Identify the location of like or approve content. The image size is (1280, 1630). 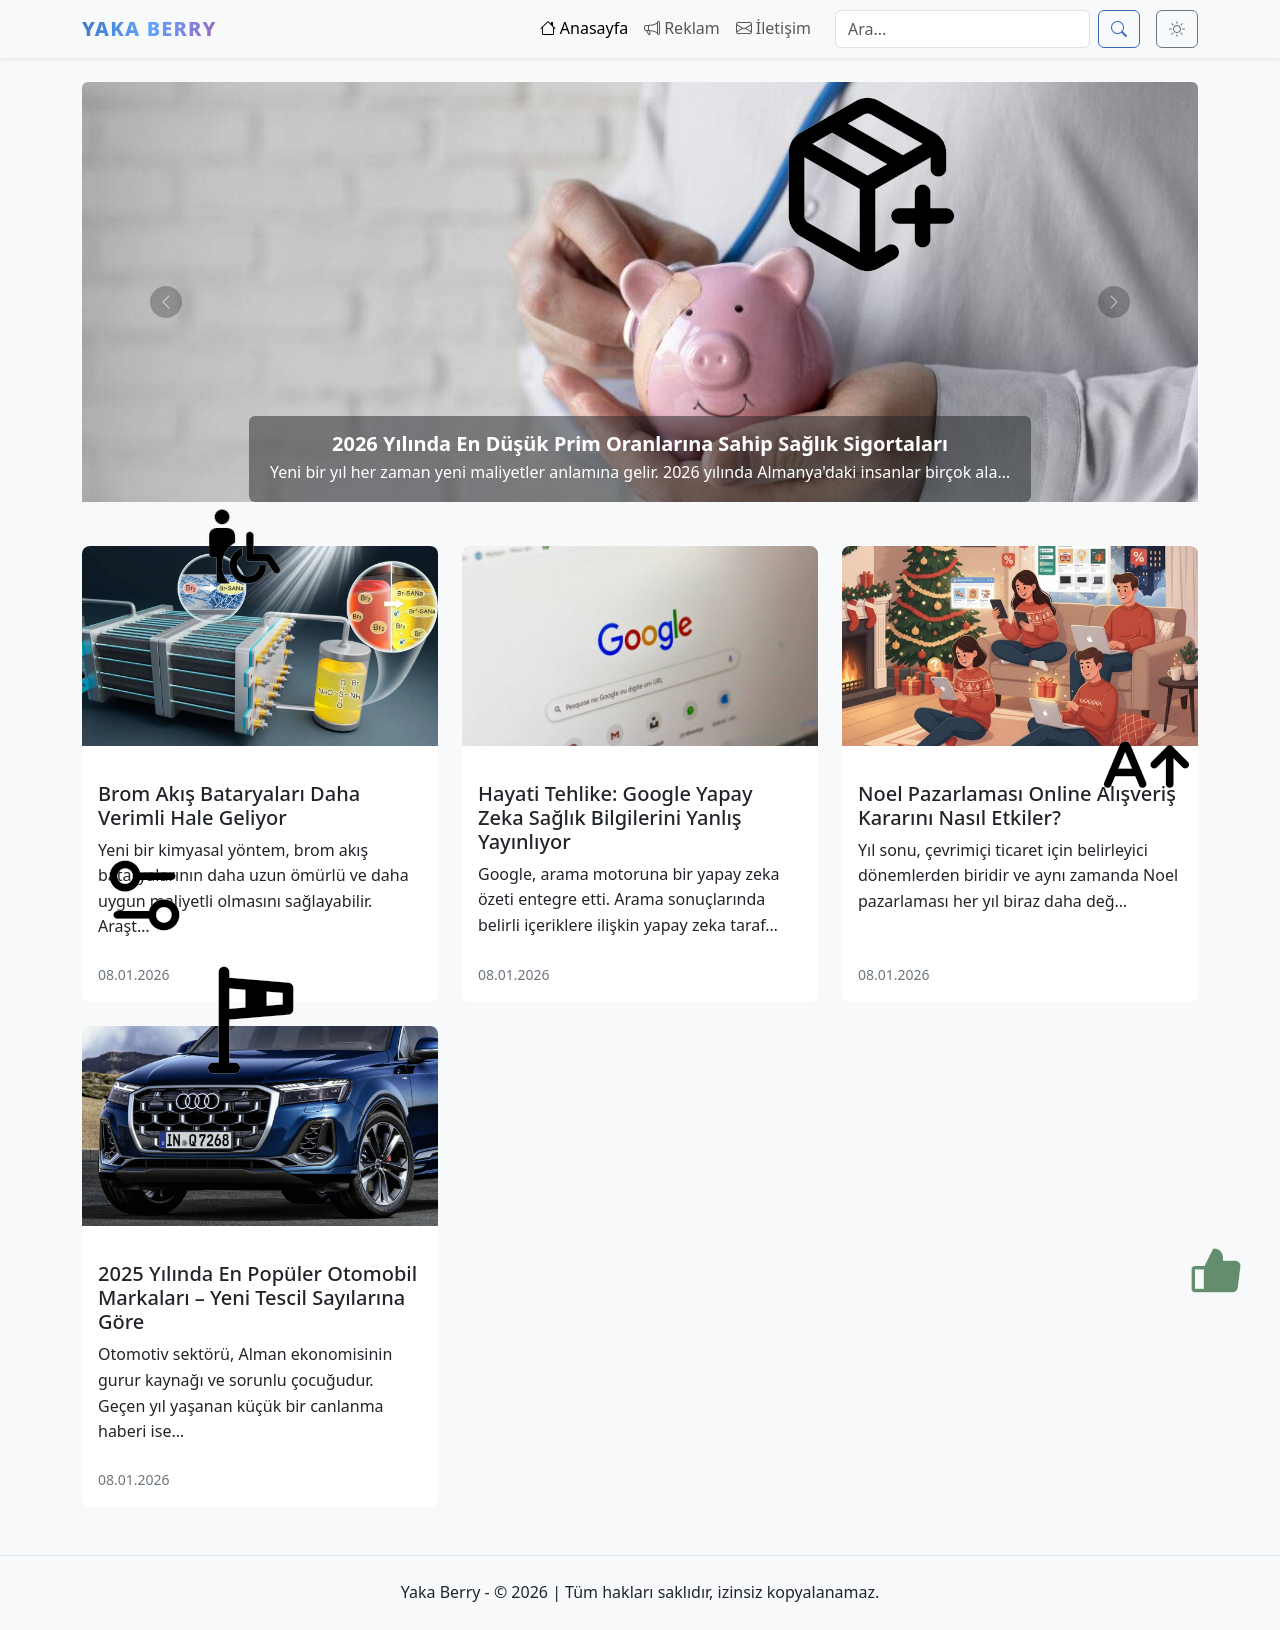
(1216, 1273).